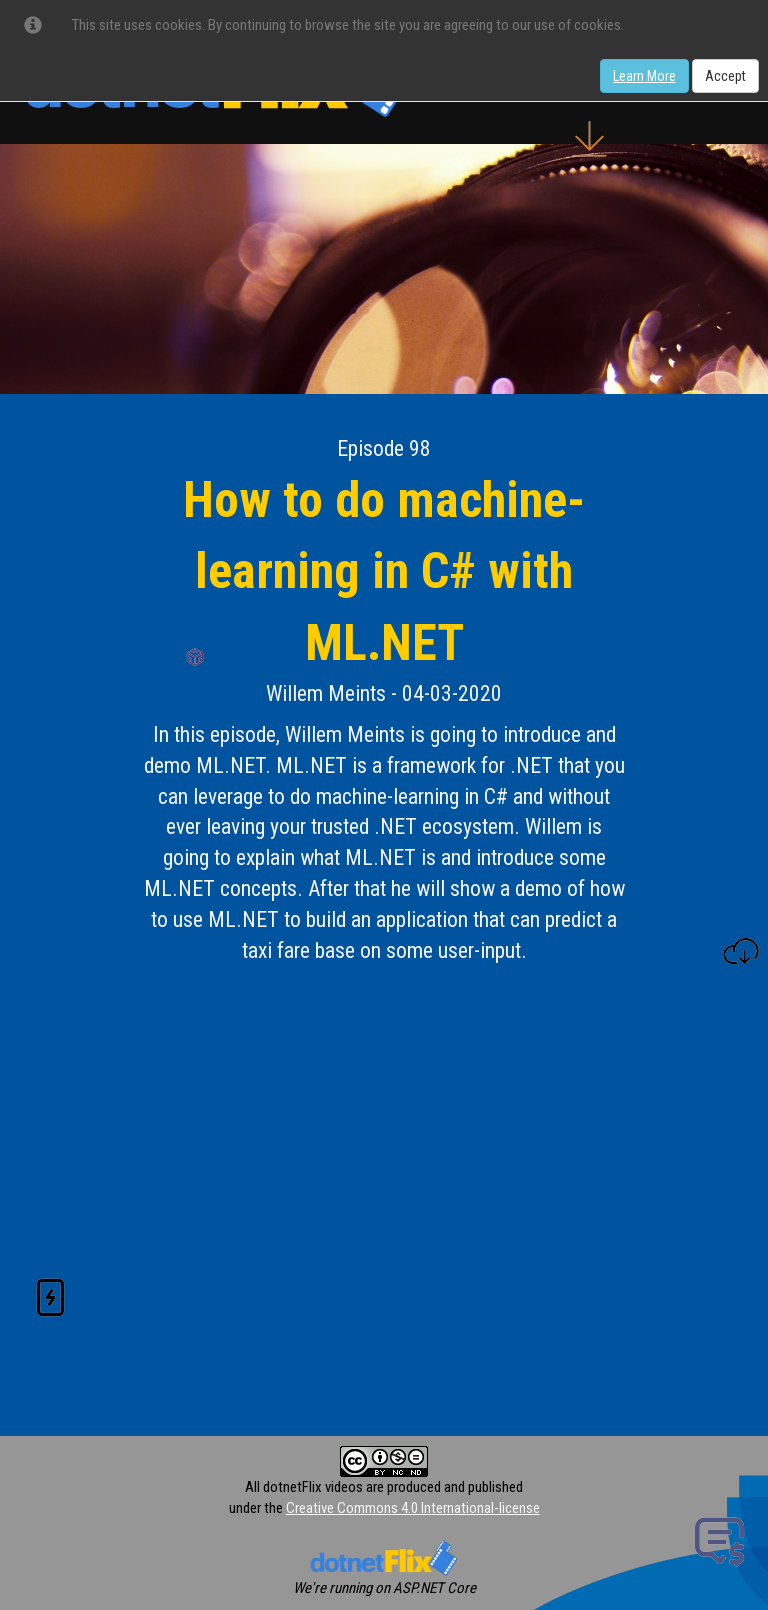  I want to click on open CodeSandbox development environment, so click(195, 657).